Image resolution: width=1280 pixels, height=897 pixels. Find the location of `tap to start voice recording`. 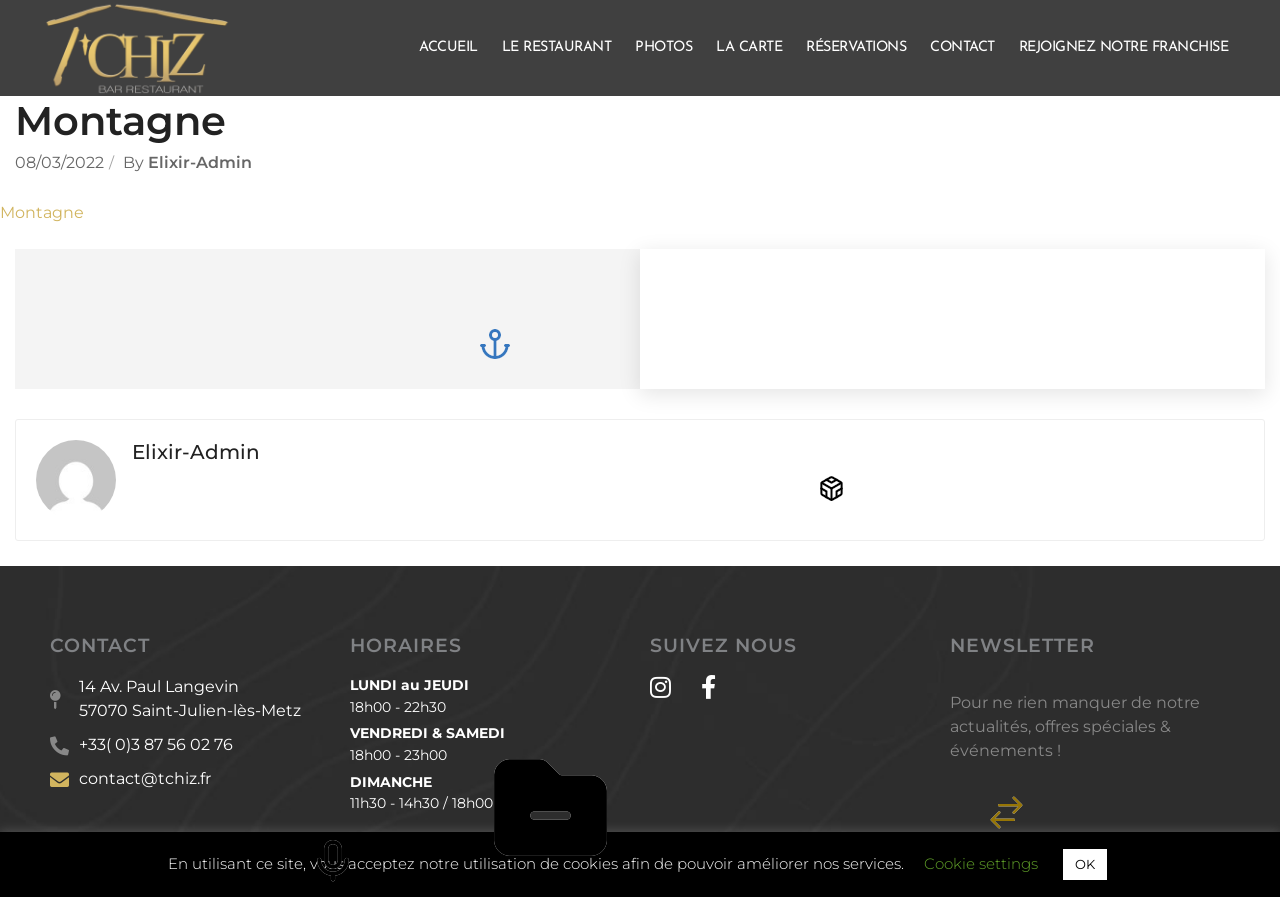

tap to start voice recording is located at coordinates (333, 860).